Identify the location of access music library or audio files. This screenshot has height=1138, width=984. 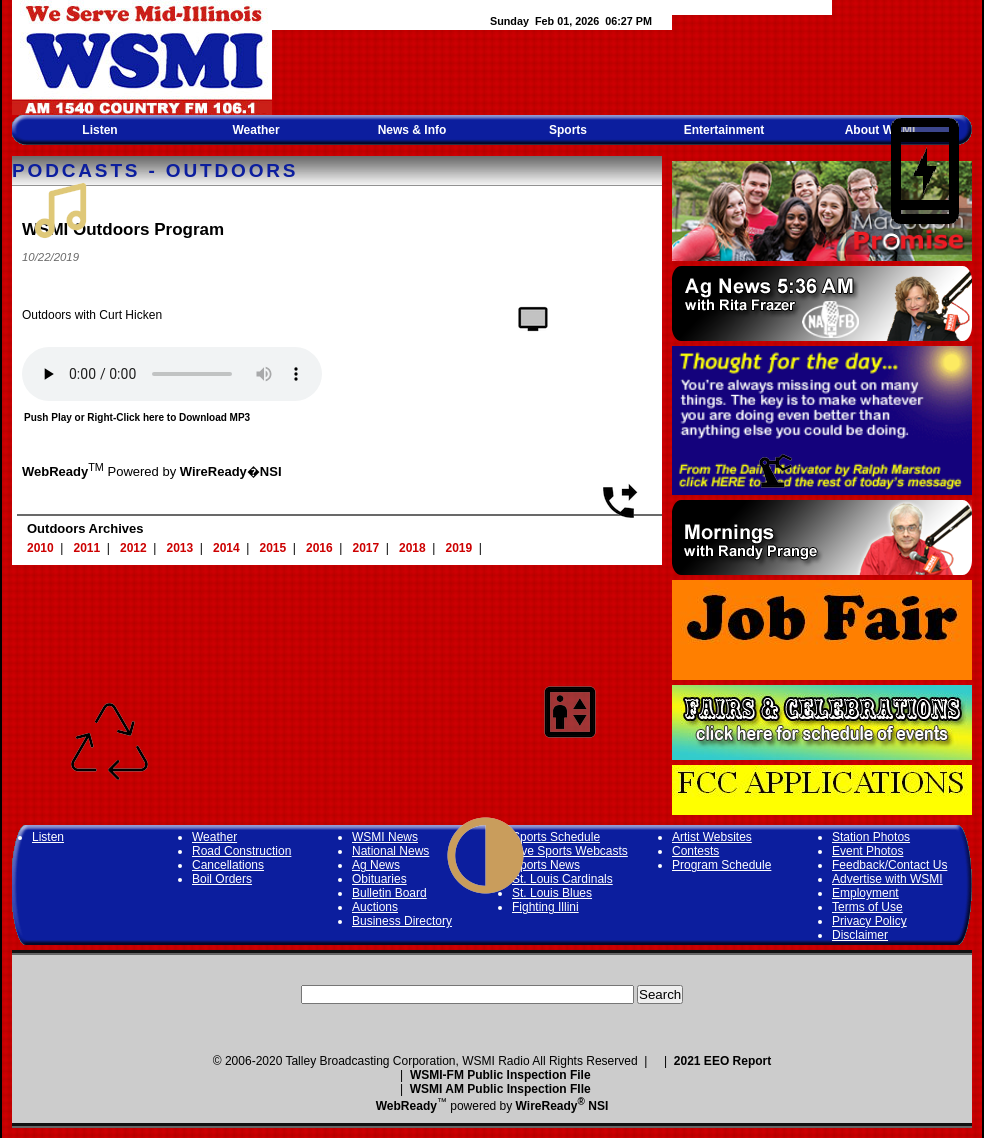
(63, 211).